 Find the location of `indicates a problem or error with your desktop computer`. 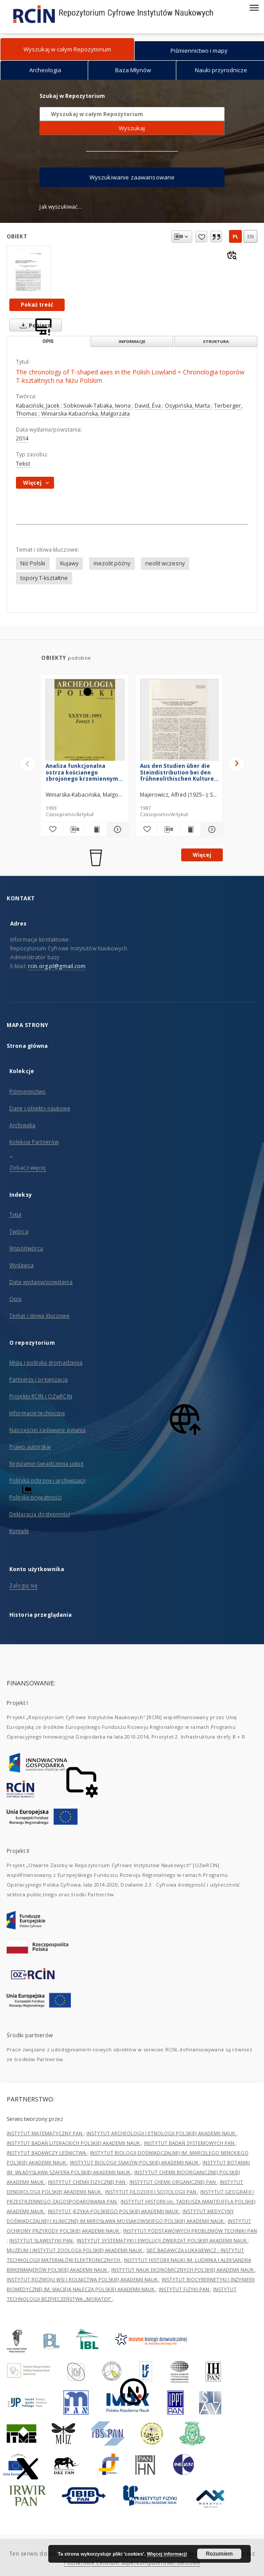

indicates a problem or error with your desktop computer is located at coordinates (43, 327).